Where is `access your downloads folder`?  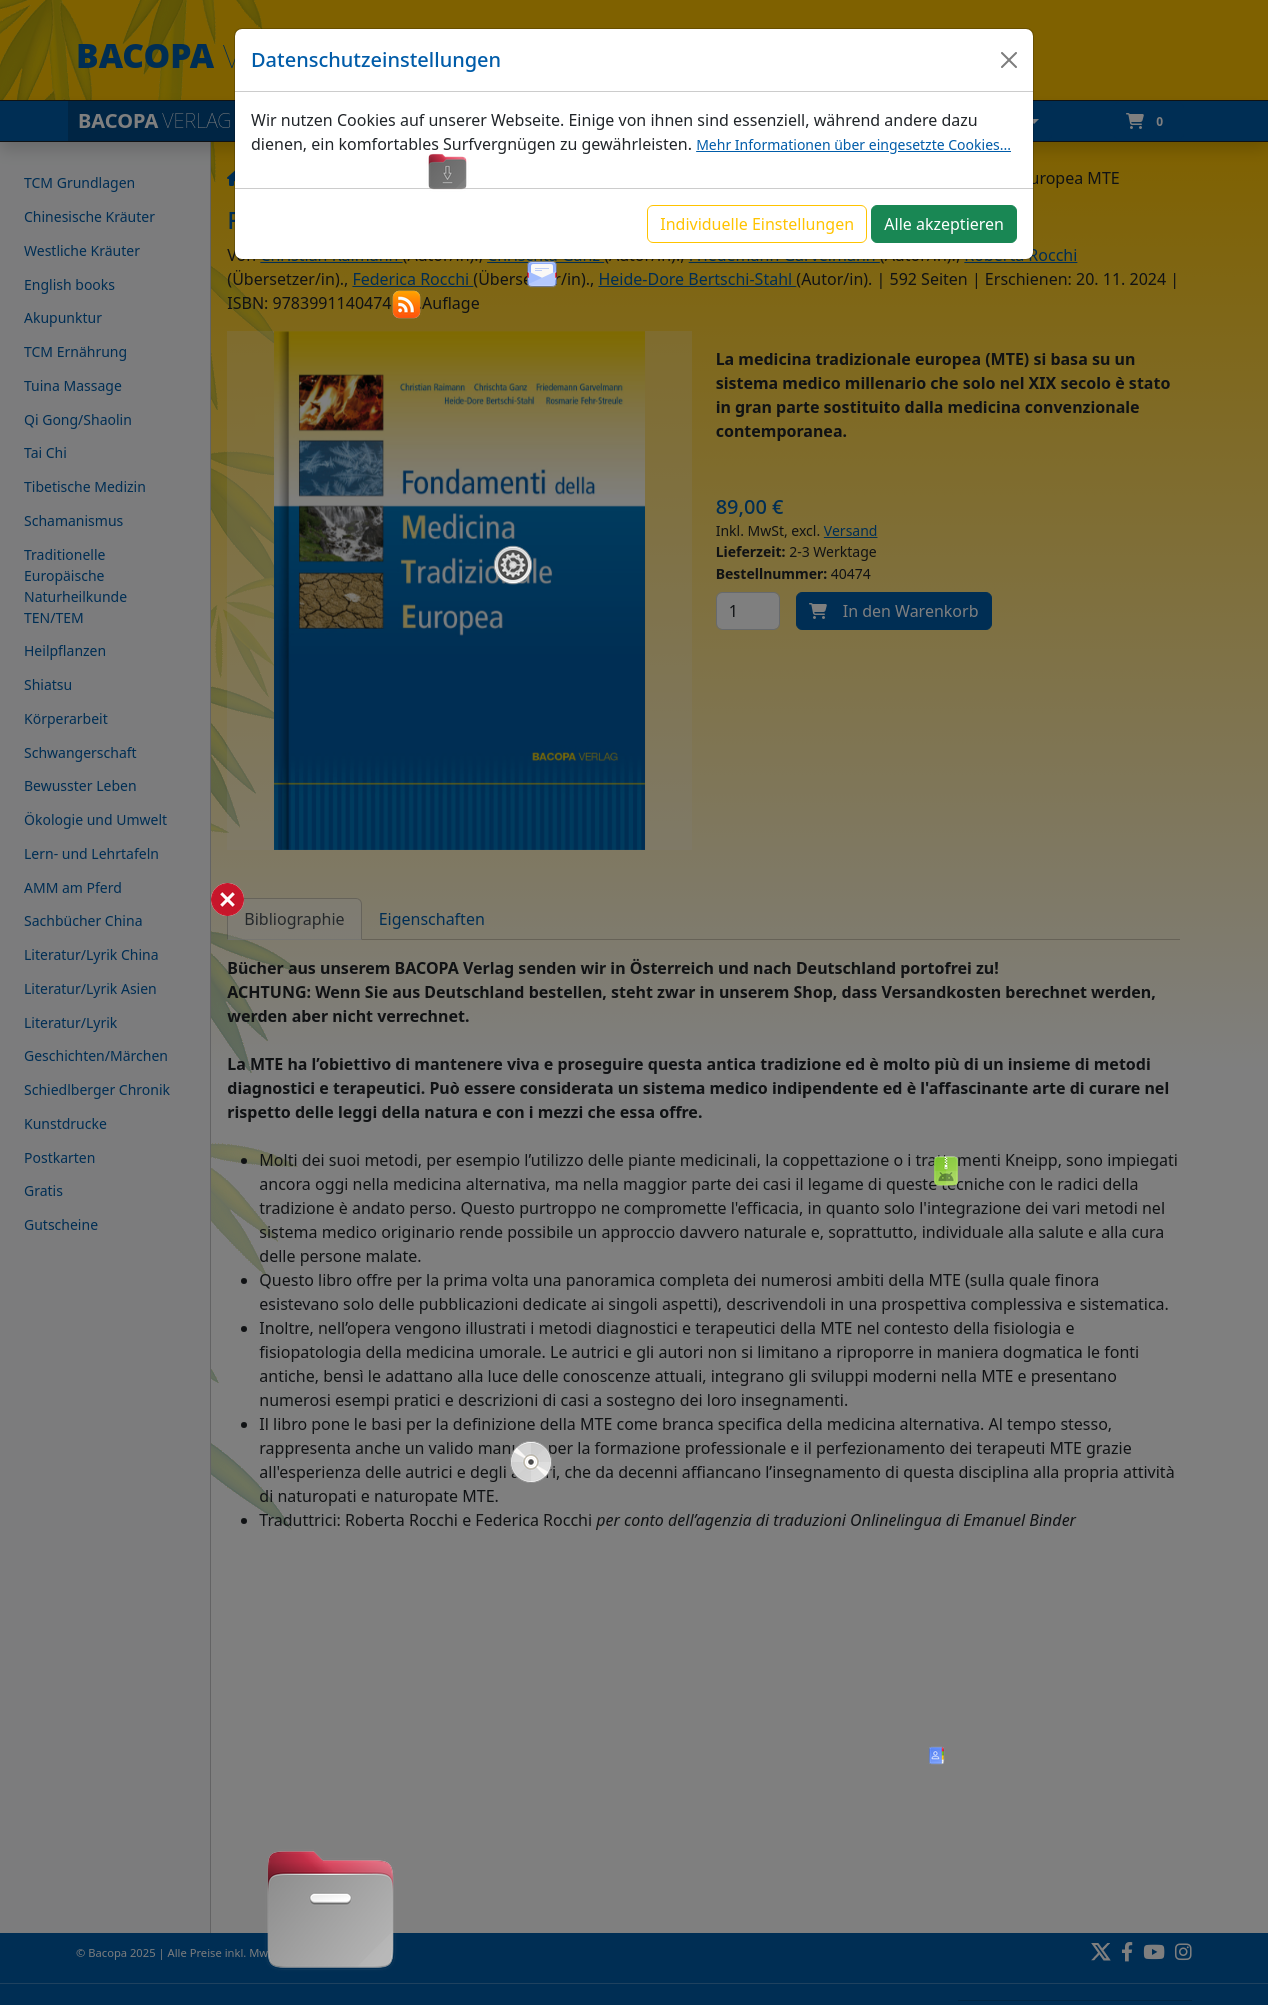 access your downloads folder is located at coordinates (447, 171).